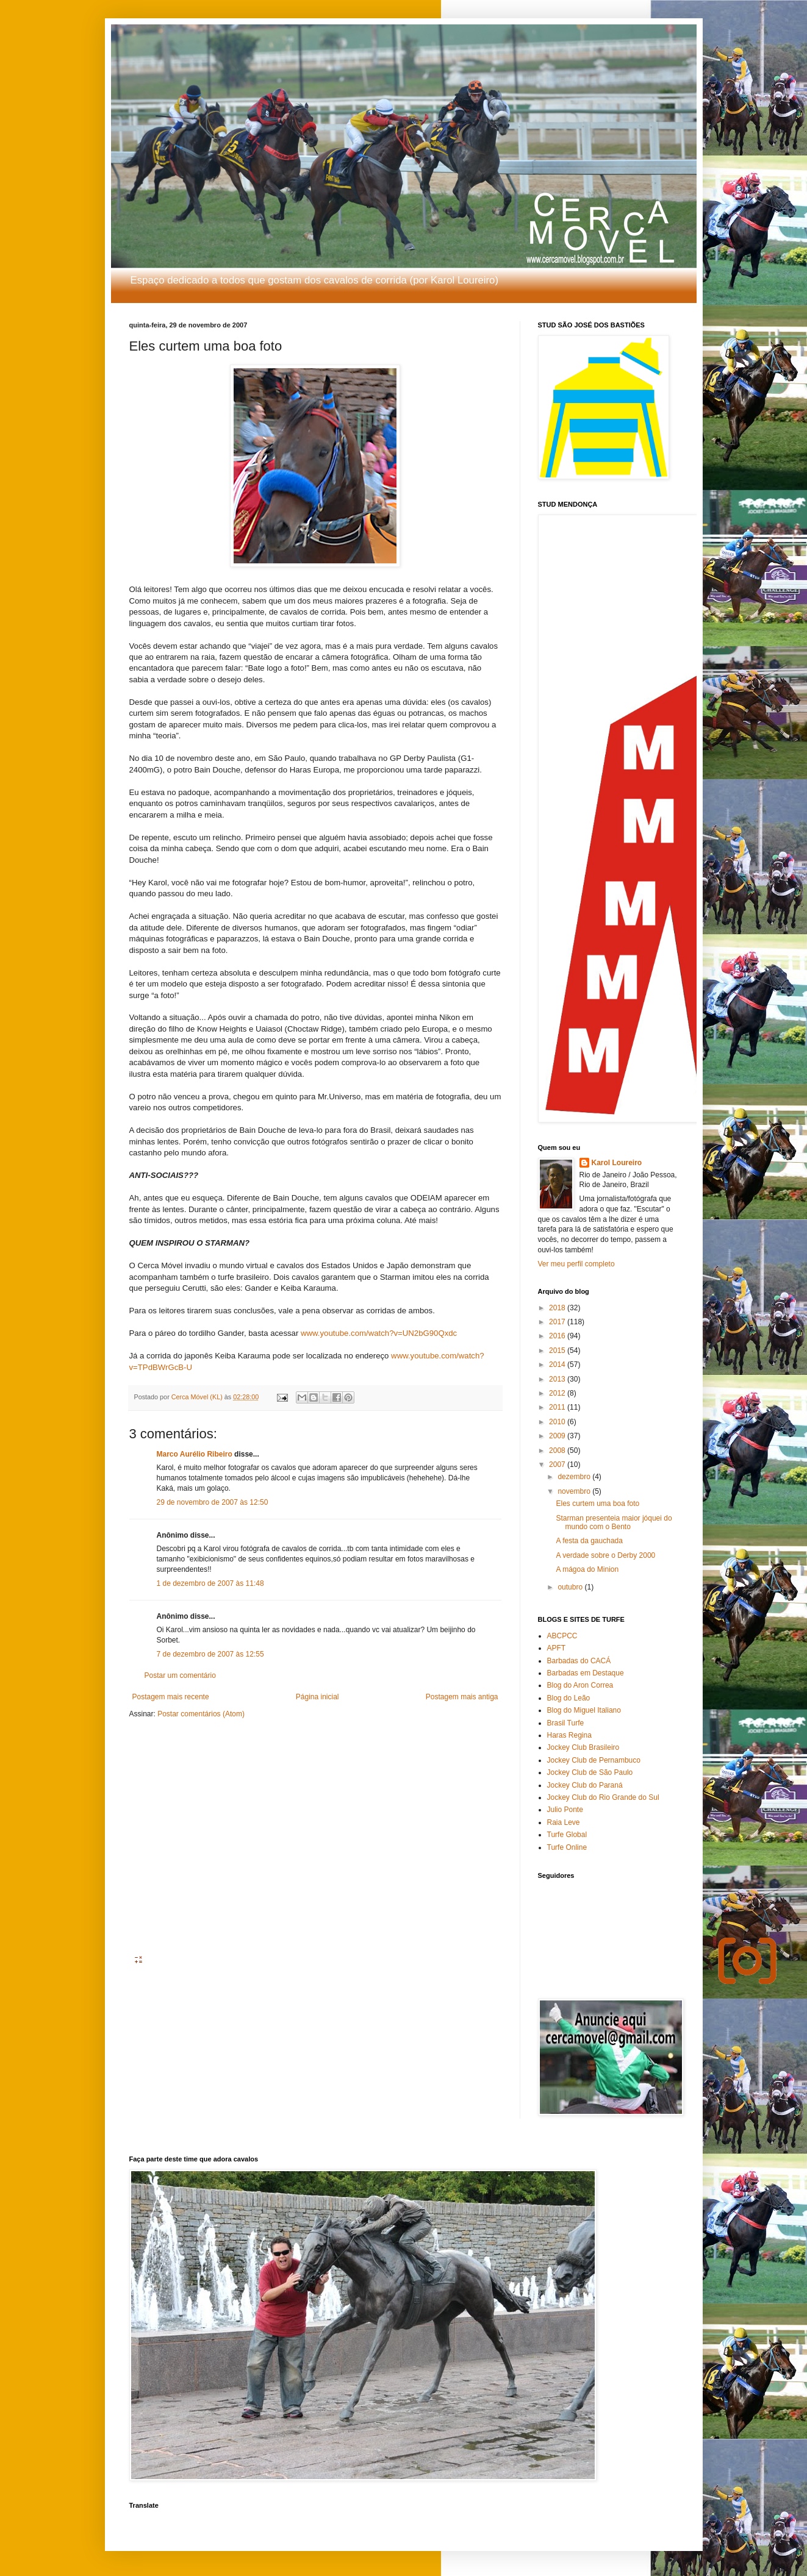  What do you see at coordinates (747, 1961) in the screenshot?
I see `access camera or photo capture settings` at bounding box center [747, 1961].